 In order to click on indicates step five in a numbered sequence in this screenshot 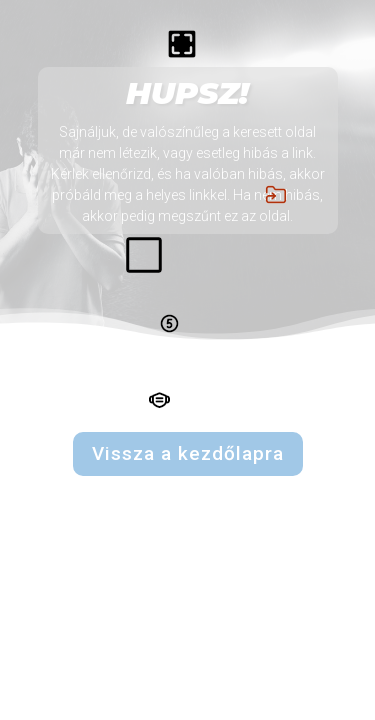, I will do `click(169, 323)`.